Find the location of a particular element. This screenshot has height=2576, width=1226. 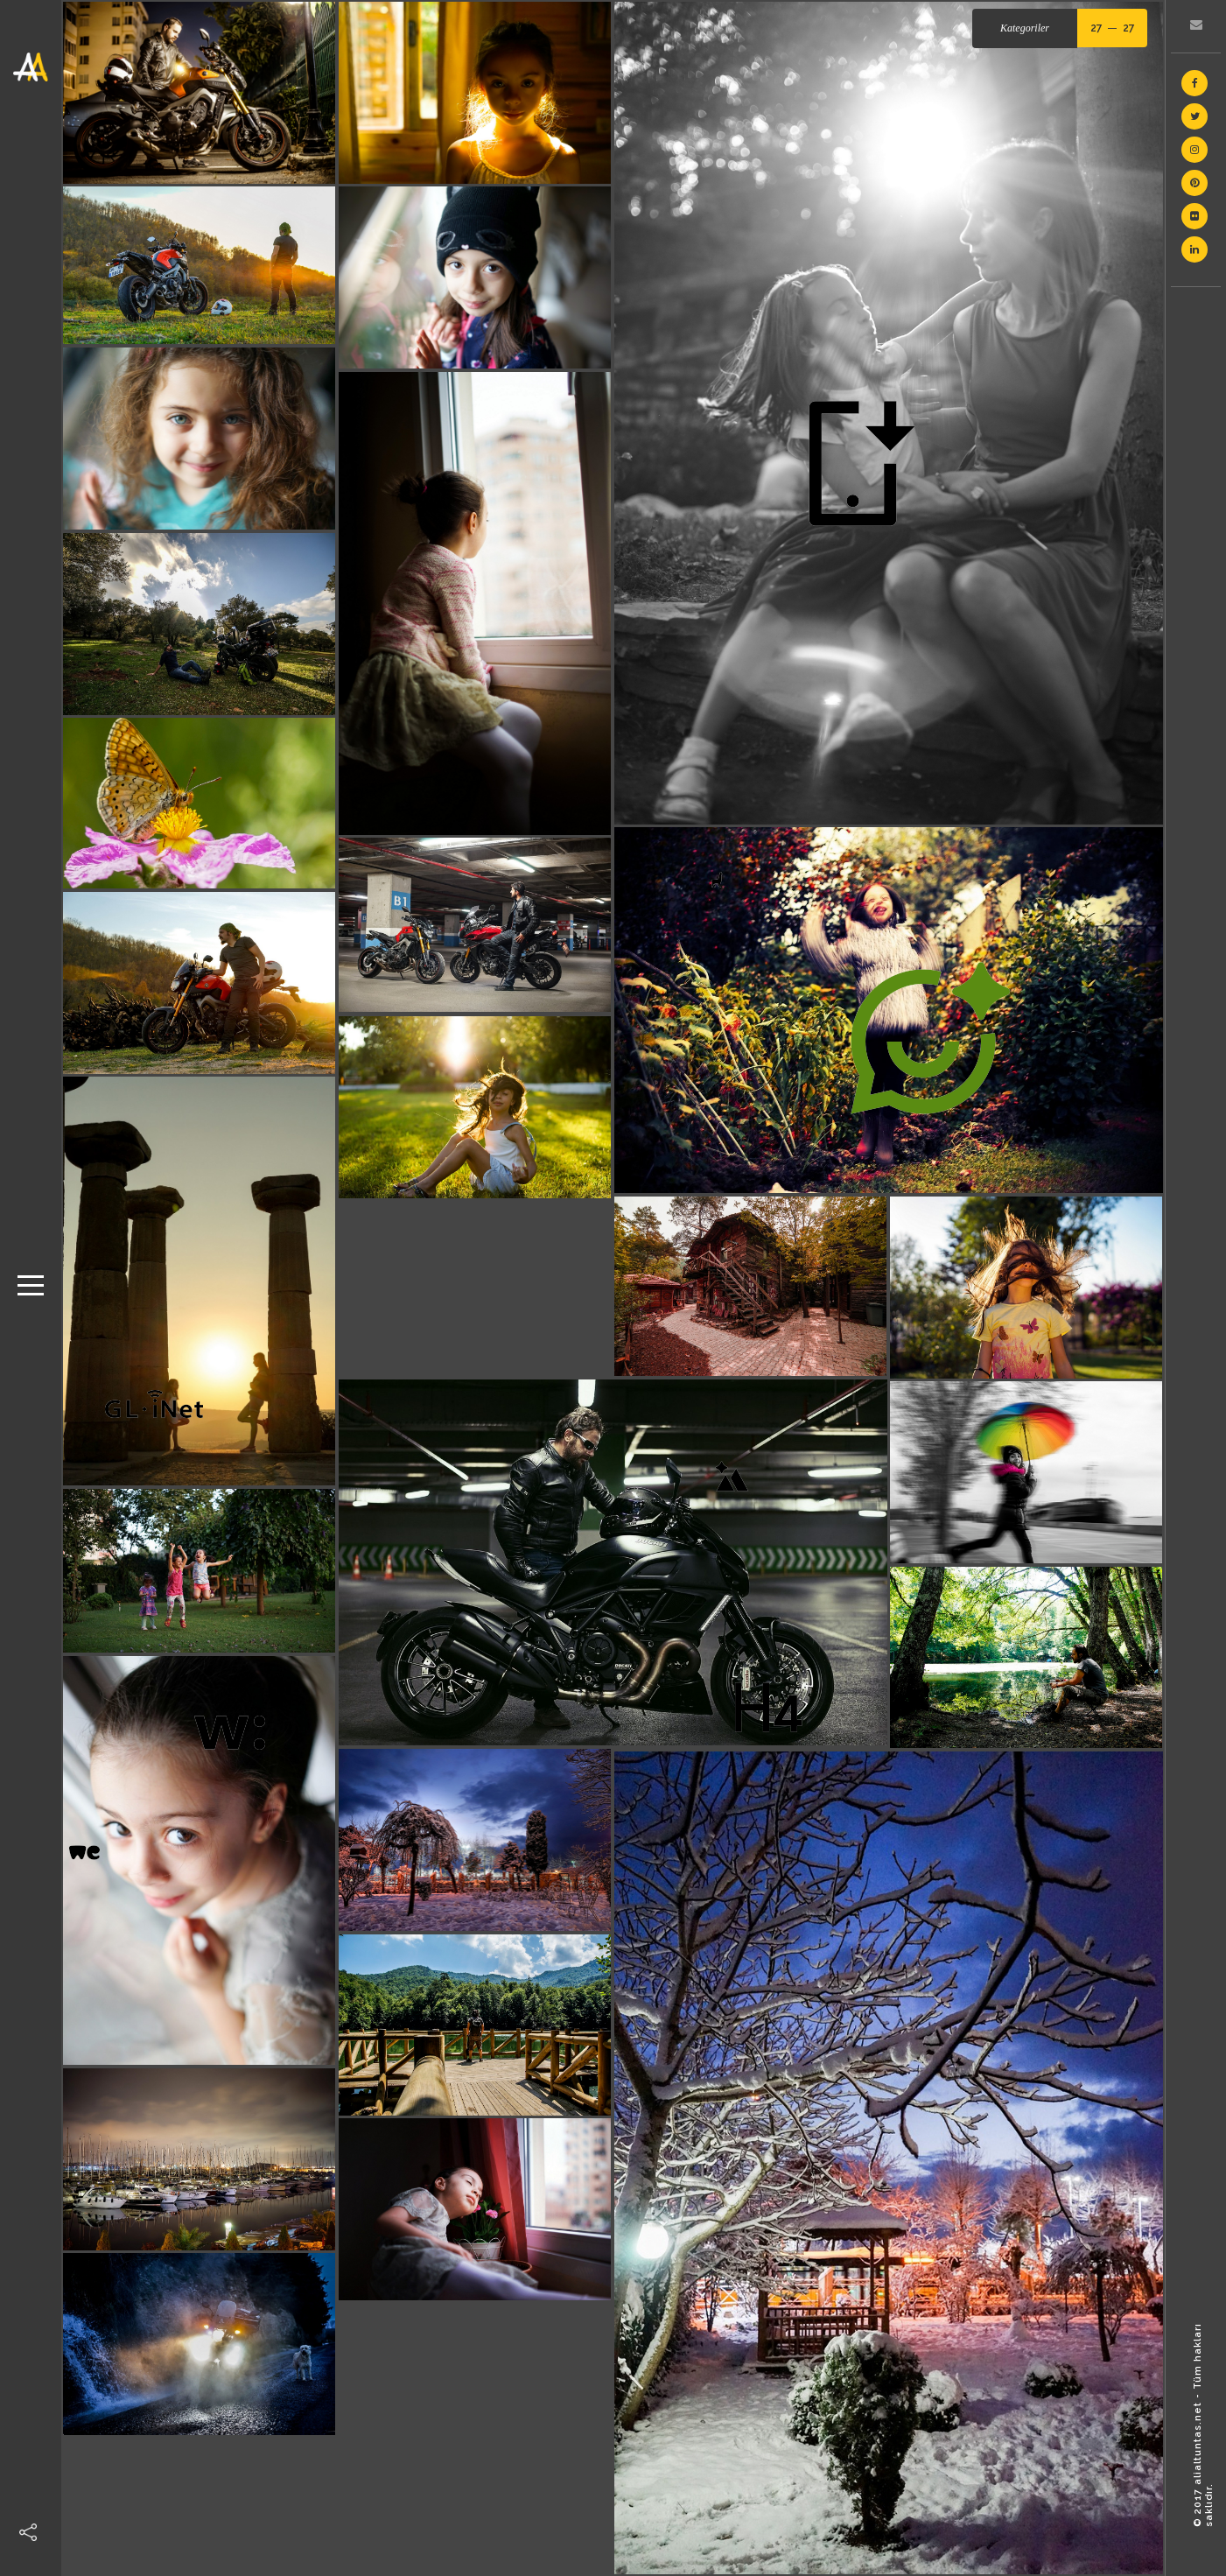

start a conversation with AI assistant is located at coordinates (923, 1042).